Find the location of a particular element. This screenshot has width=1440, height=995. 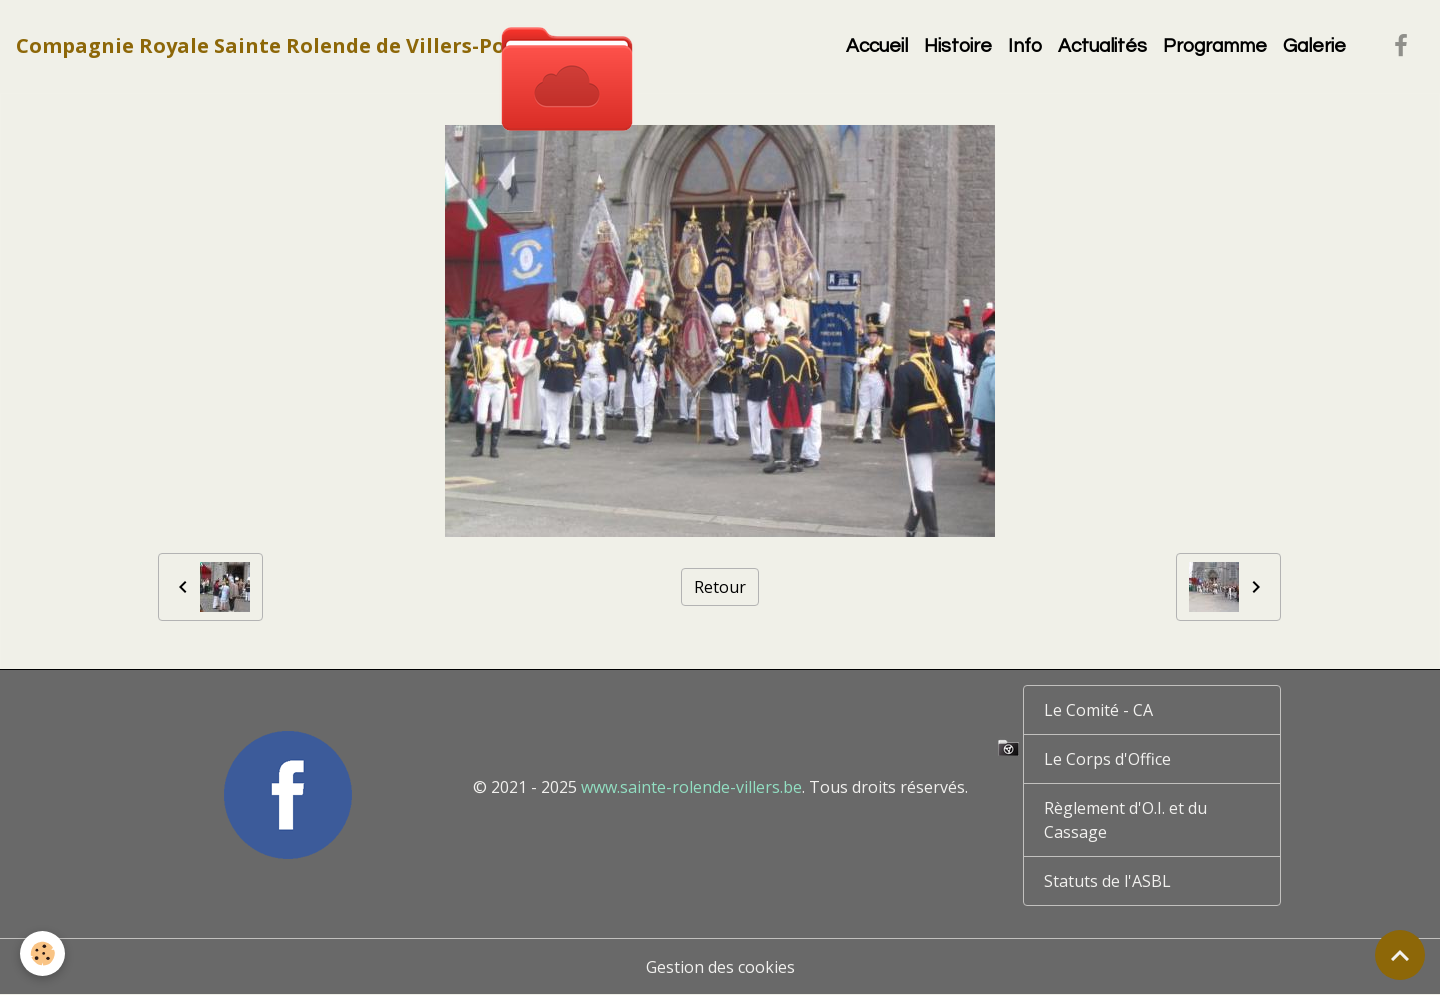

open actix web framework project folder is located at coordinates (1008, 748).